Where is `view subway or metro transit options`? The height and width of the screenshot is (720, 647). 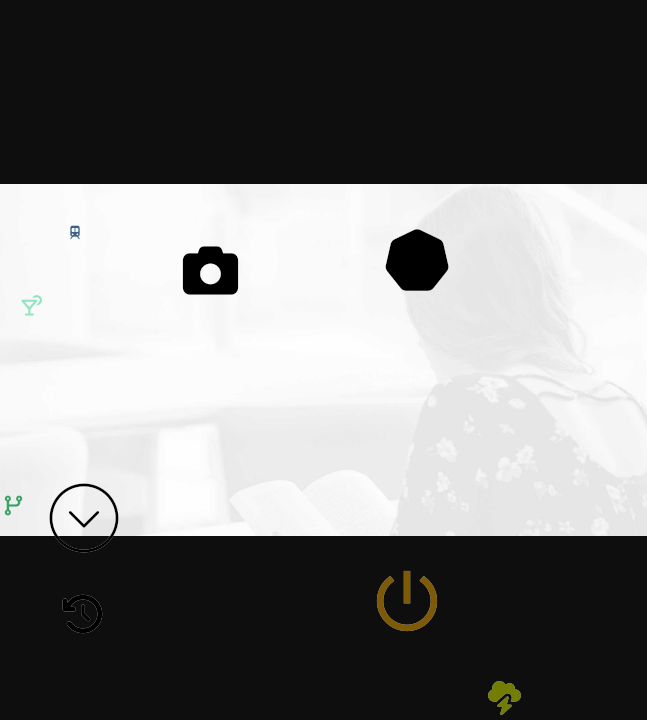
view subway or metro transit options is located at coordinates (75, 232).